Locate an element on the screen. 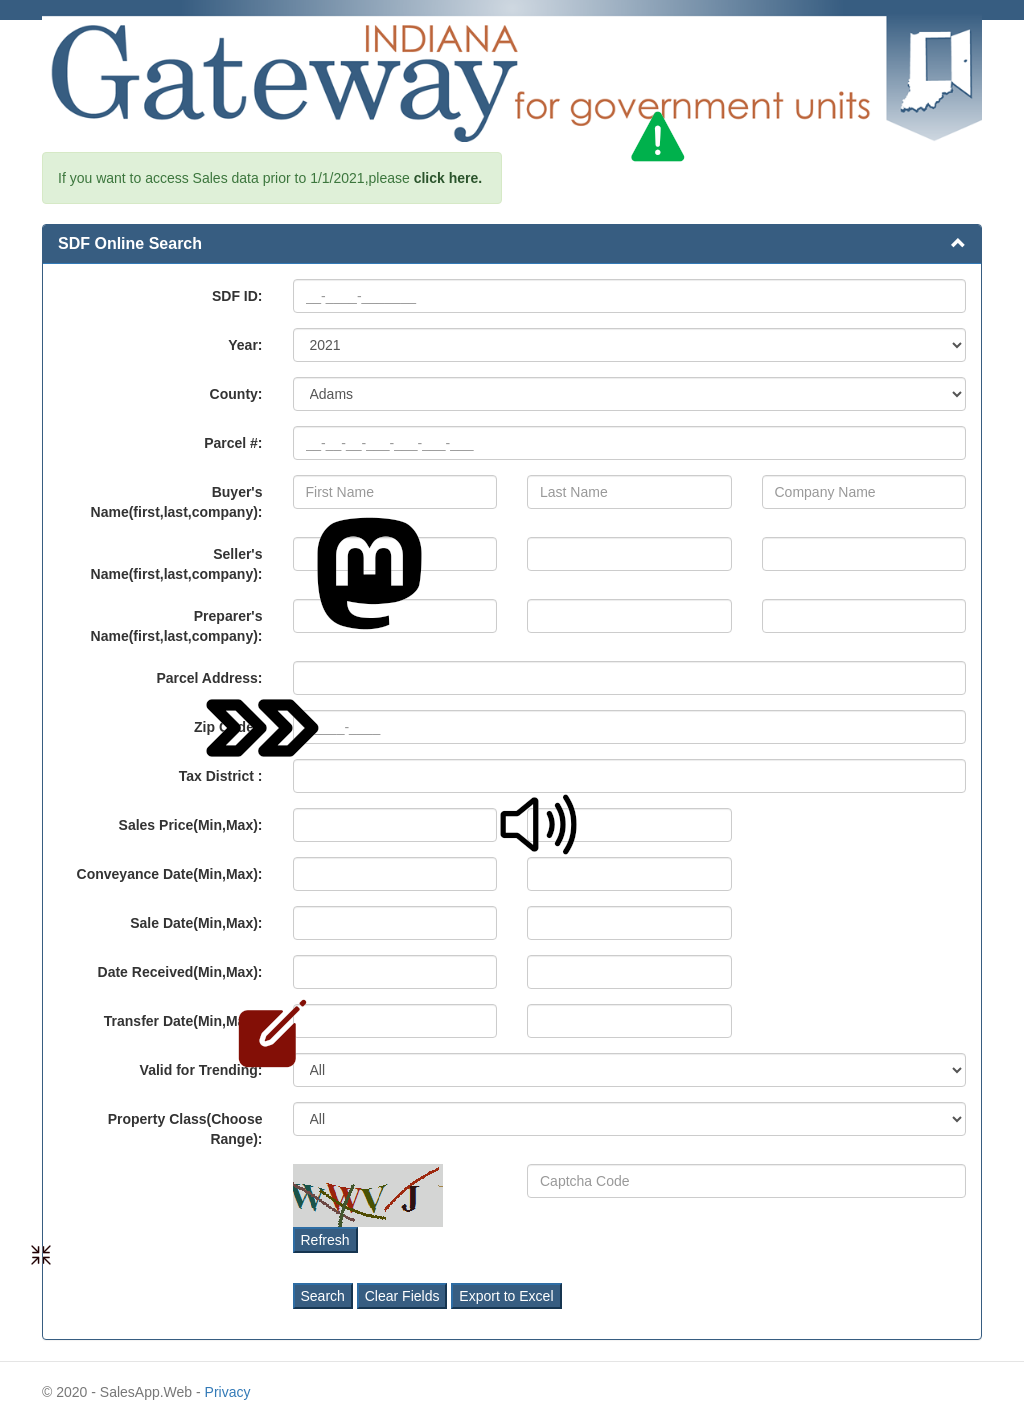 Image resolution: width=1024 pixels, height=1421 pixels. create or compose new content is located at coordinates (272, 1033).